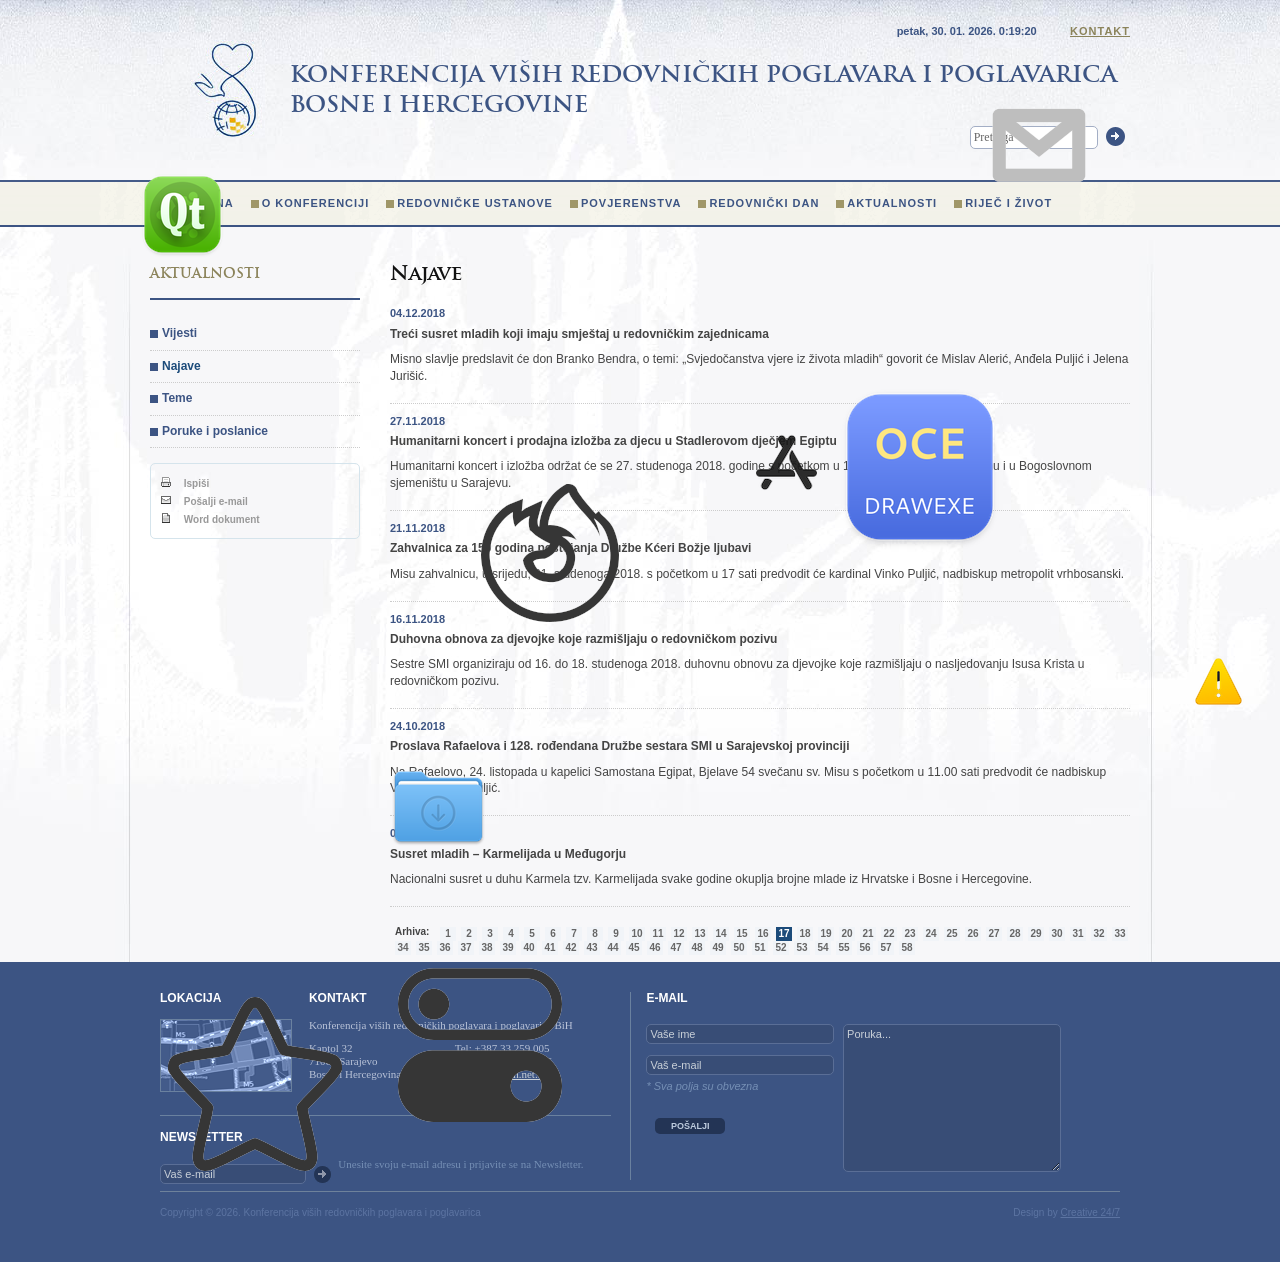 The image size is (1280, 1262). Describe the element at coordinates (182, 214) in the screenshot. I see `launch qt creator for ubuntu development` at that location.